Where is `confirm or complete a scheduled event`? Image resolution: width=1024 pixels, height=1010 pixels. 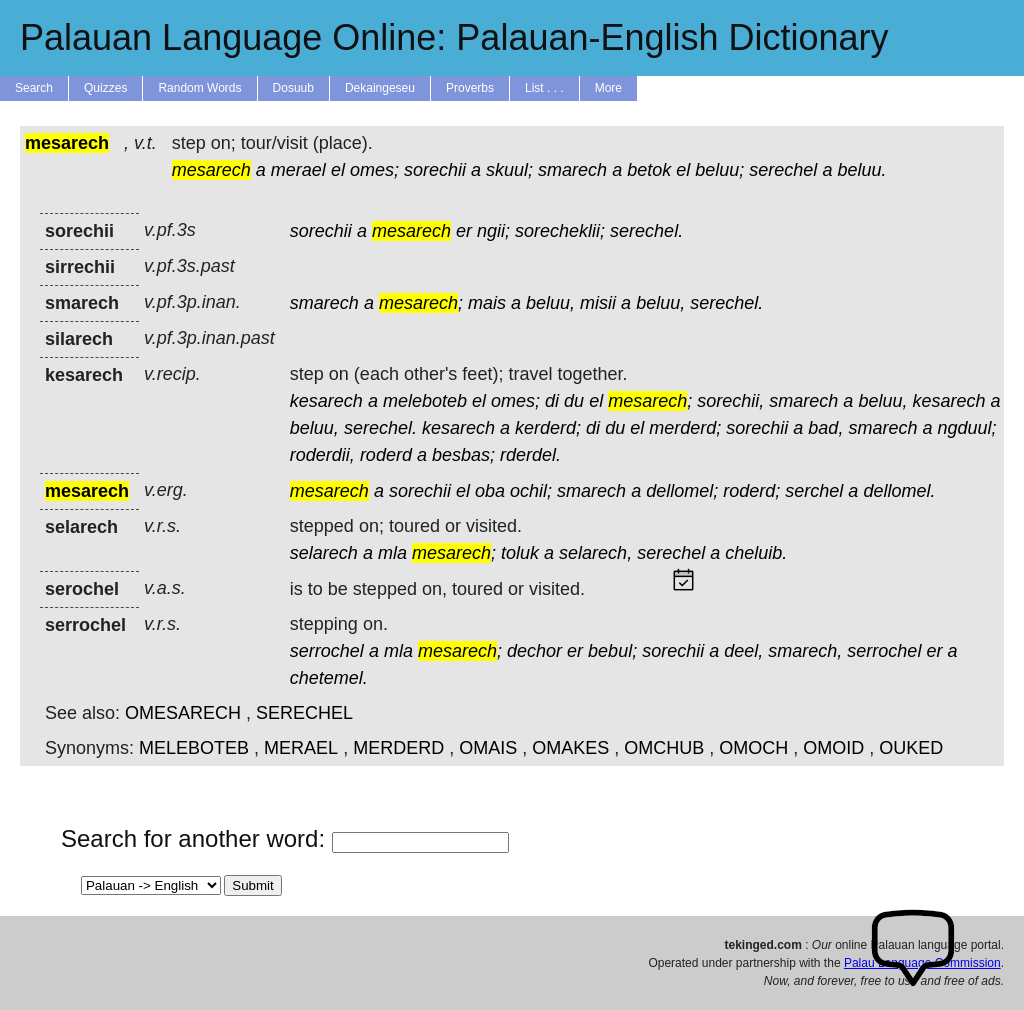 confirm or complete a scheduled event is located at coordinates (683, 580).